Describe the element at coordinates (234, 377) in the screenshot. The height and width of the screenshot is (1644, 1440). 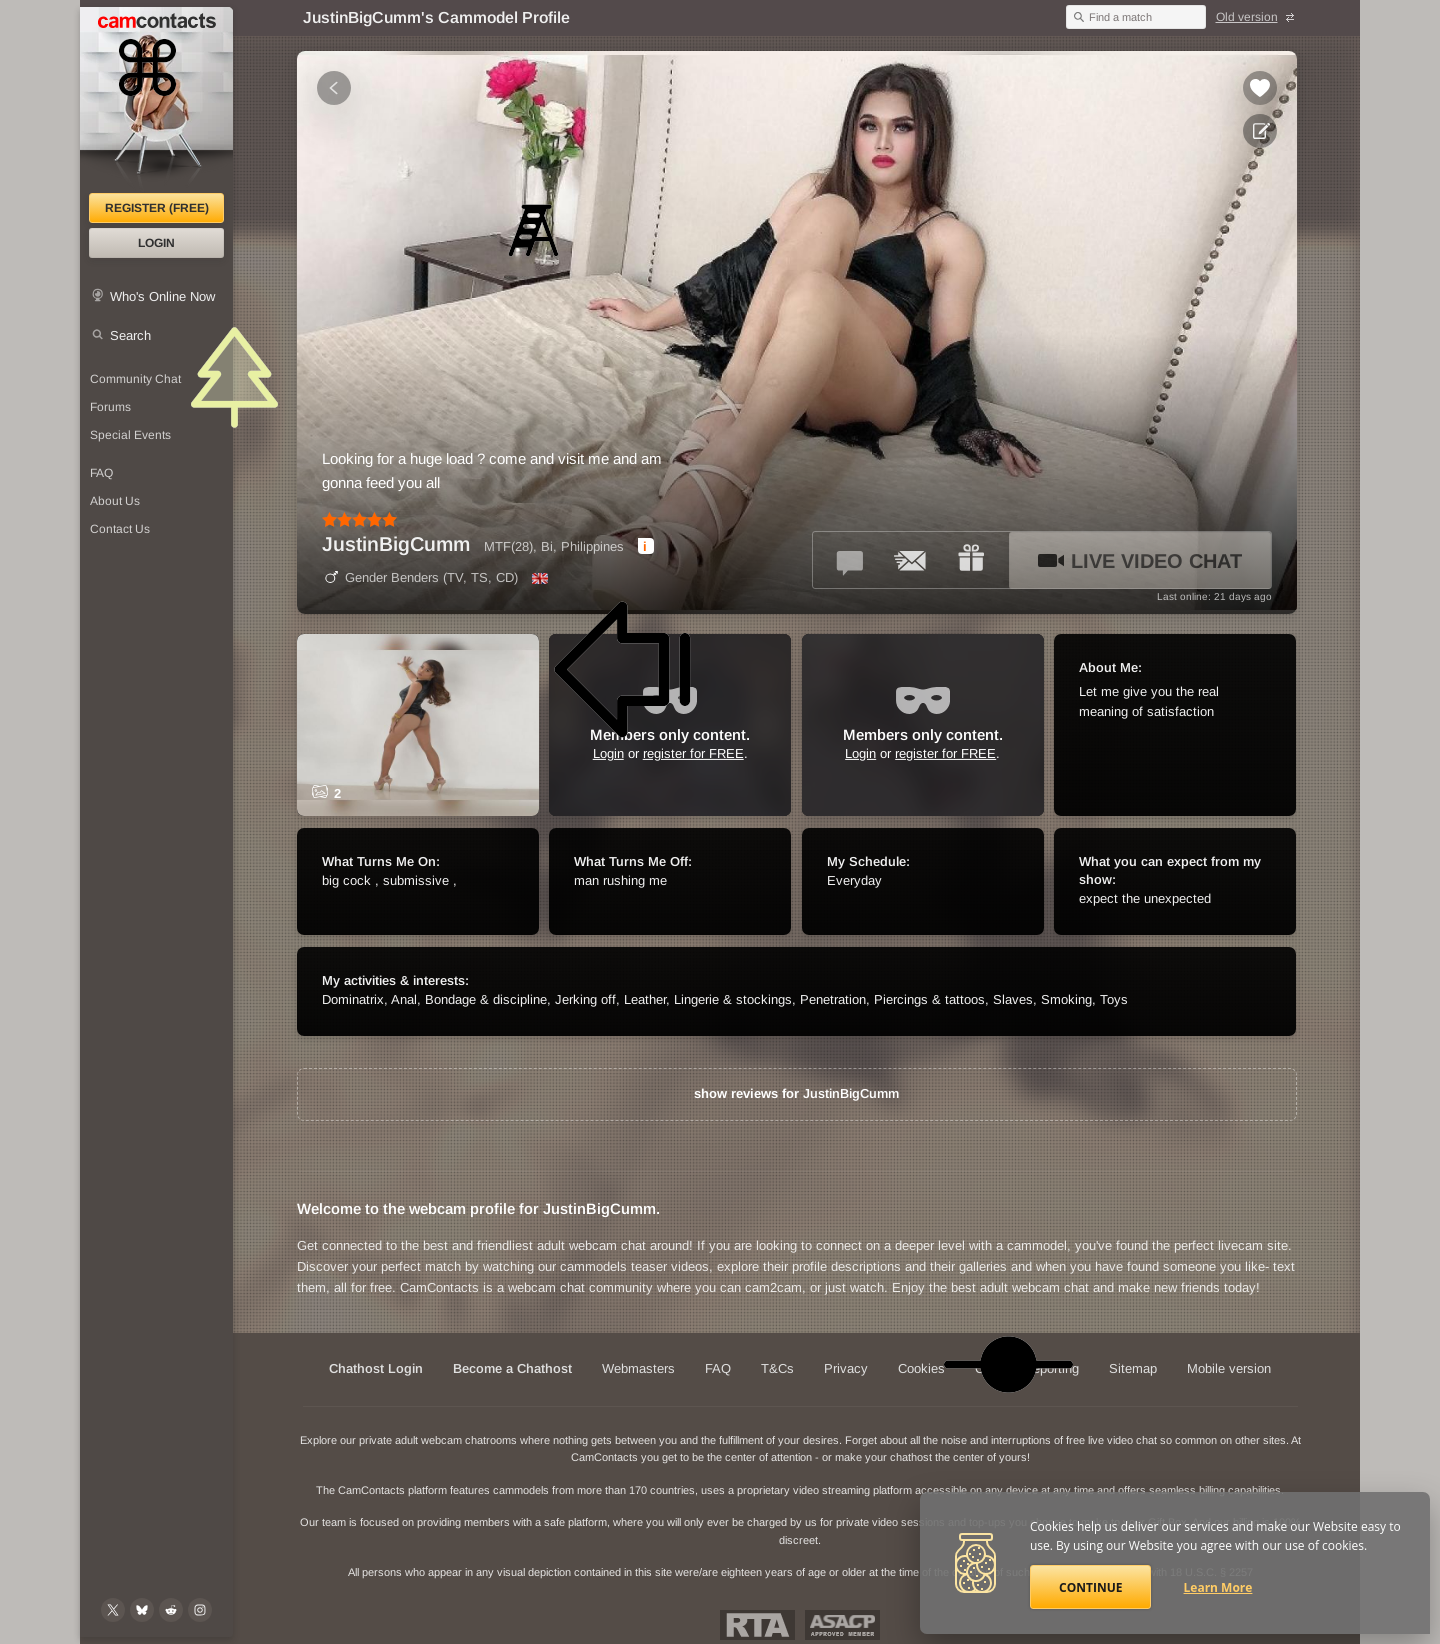
I see `represents nature or environmental features` at that location.